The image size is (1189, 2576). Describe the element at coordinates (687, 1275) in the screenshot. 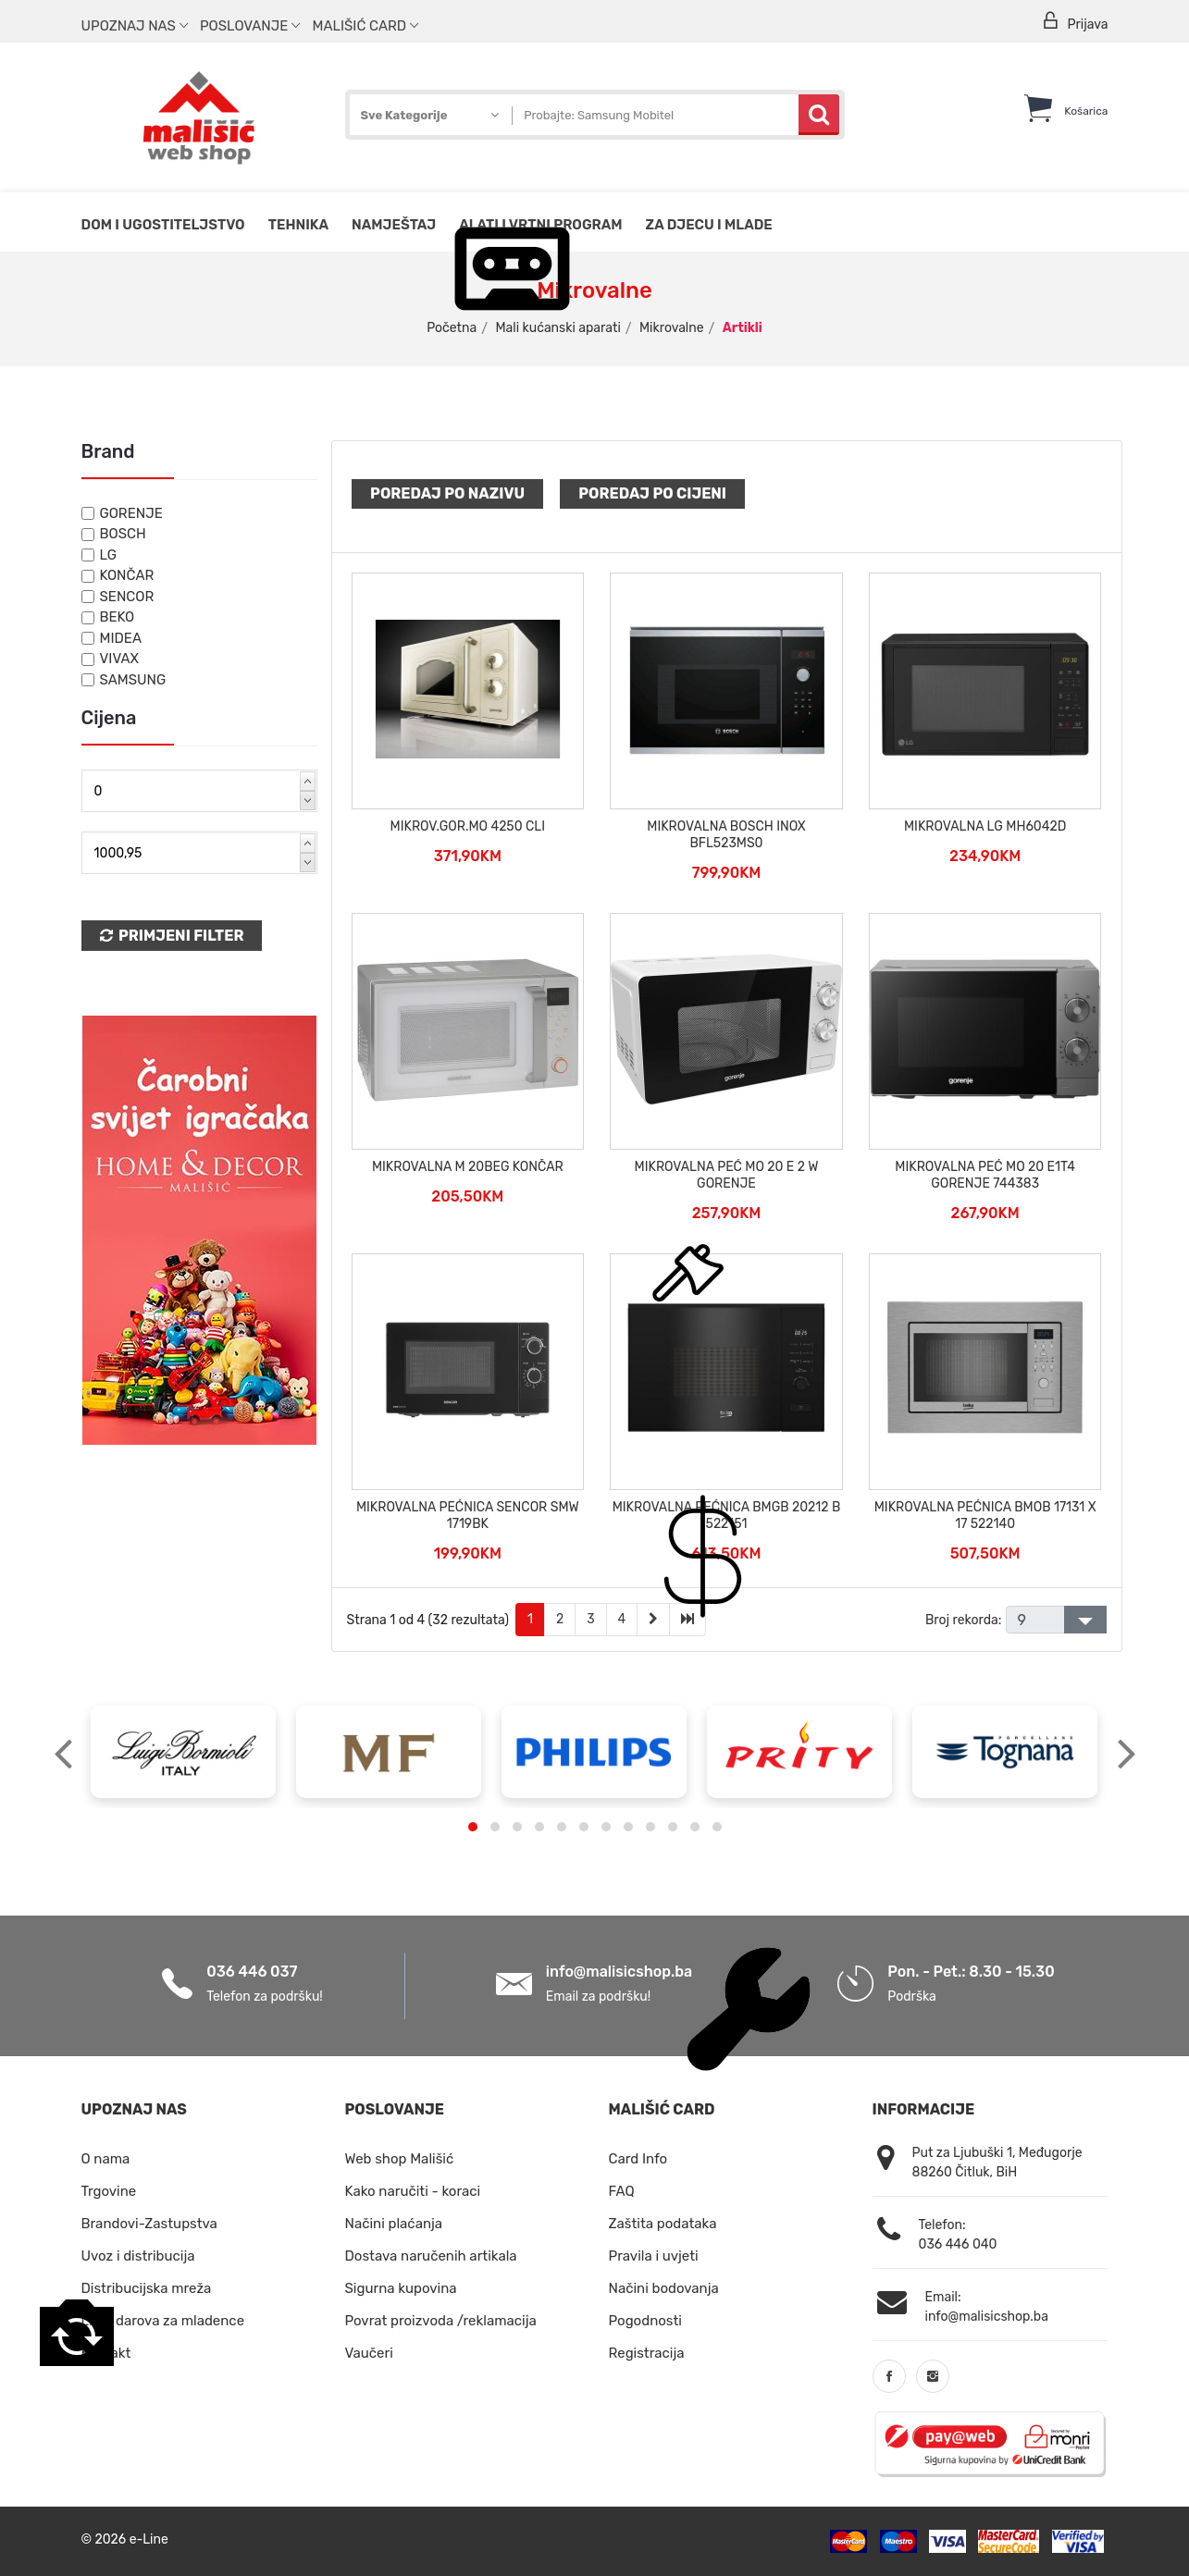

I see `tool or equipment category` at that location.